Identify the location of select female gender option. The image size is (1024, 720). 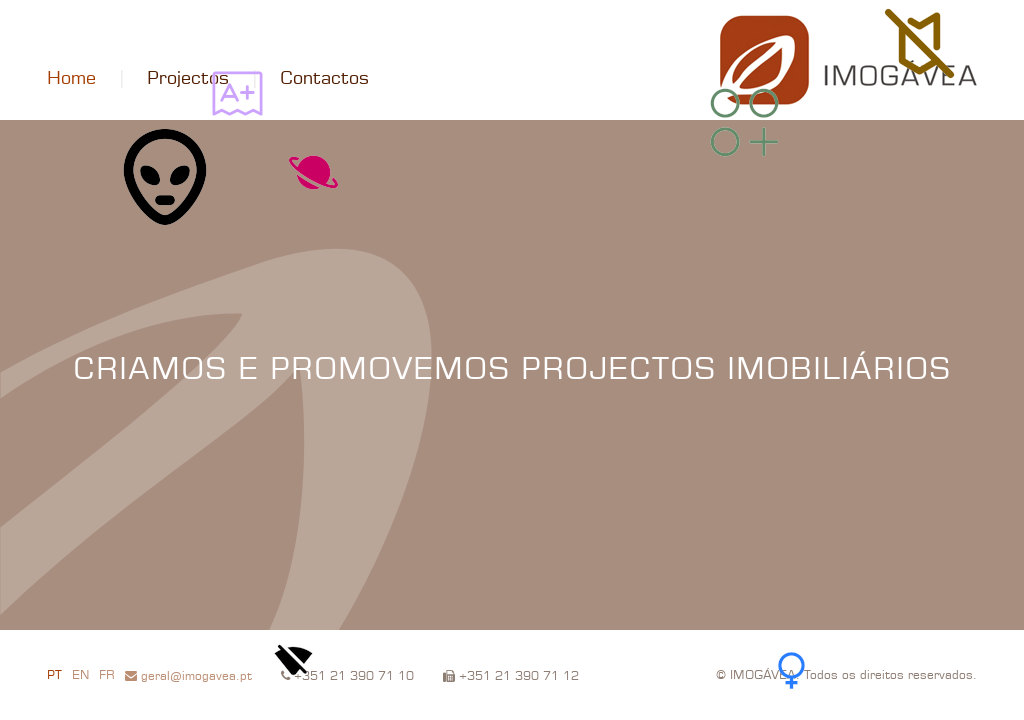
(791, 670).